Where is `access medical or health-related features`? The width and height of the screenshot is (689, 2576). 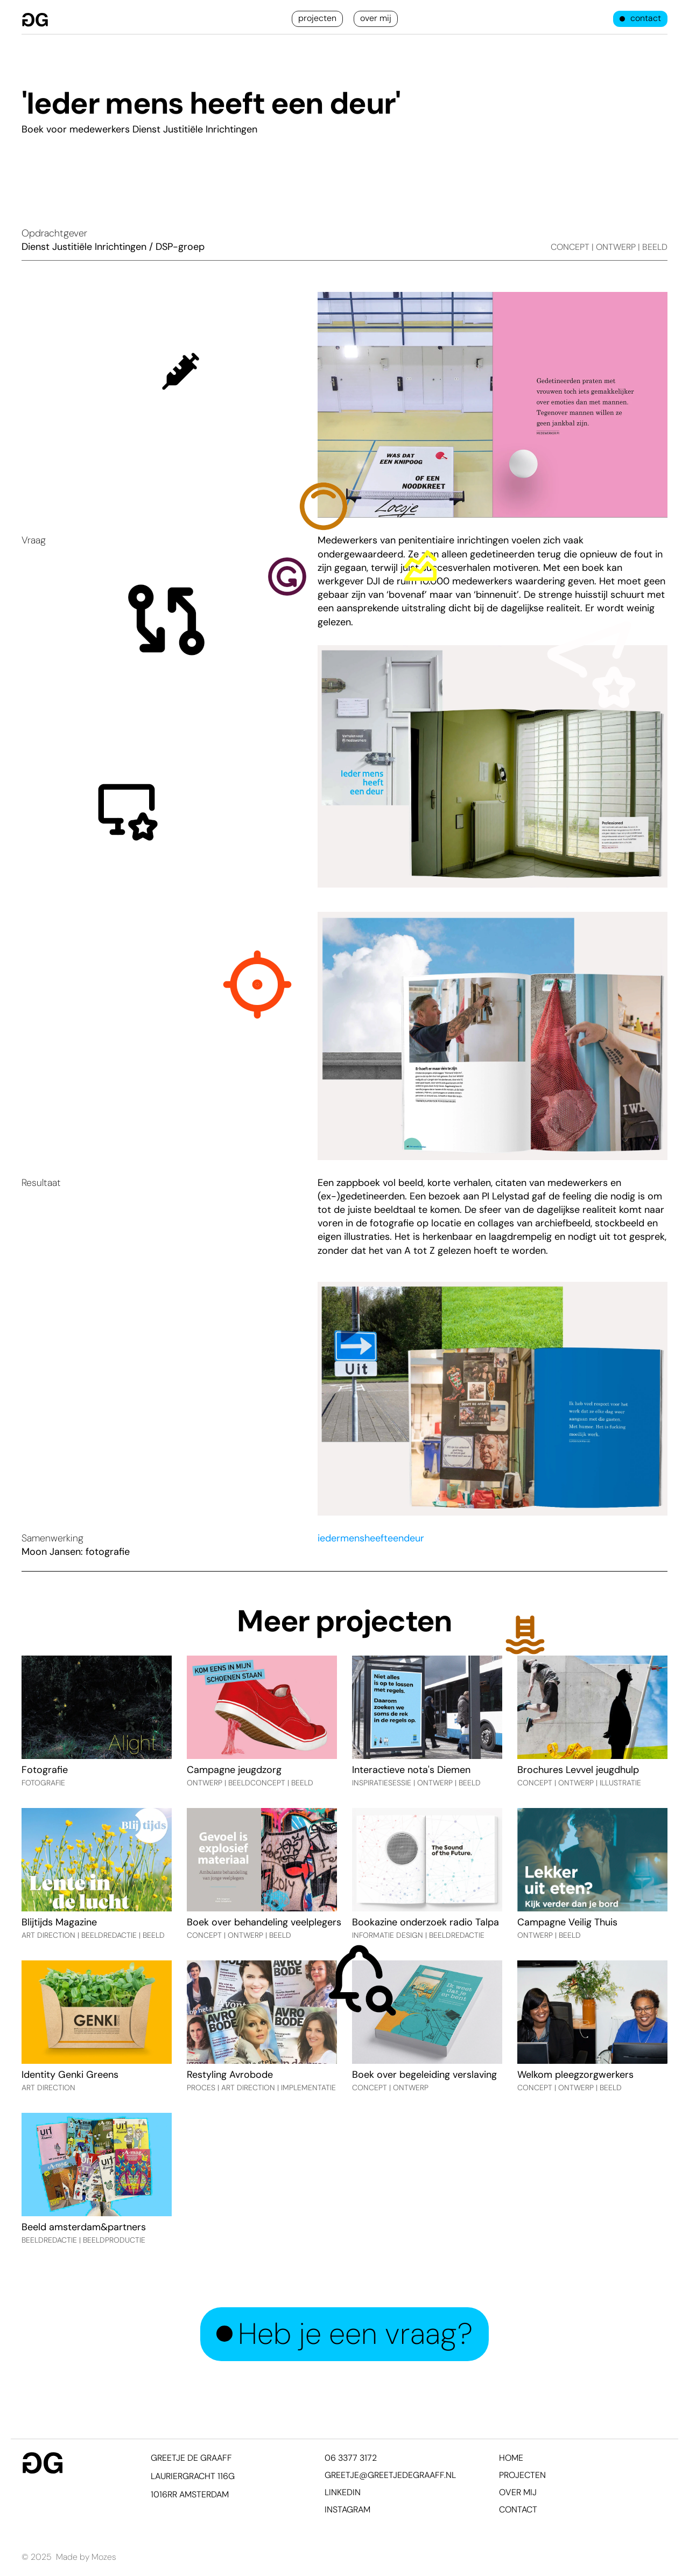
access medical or health-related features is located at coordinates (180, 372).